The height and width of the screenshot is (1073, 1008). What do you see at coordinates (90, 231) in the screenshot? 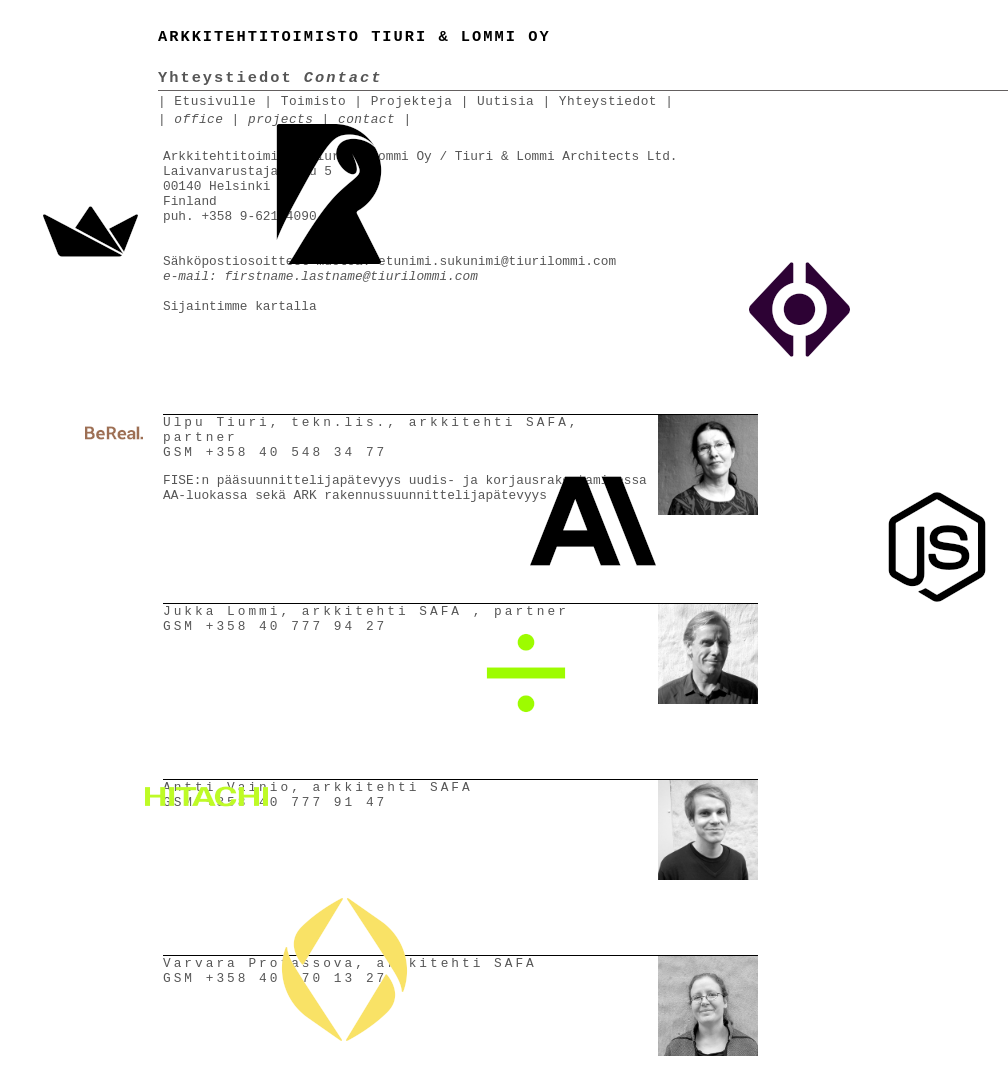
I see `open streamlit application` at bounding box center [90, 231].